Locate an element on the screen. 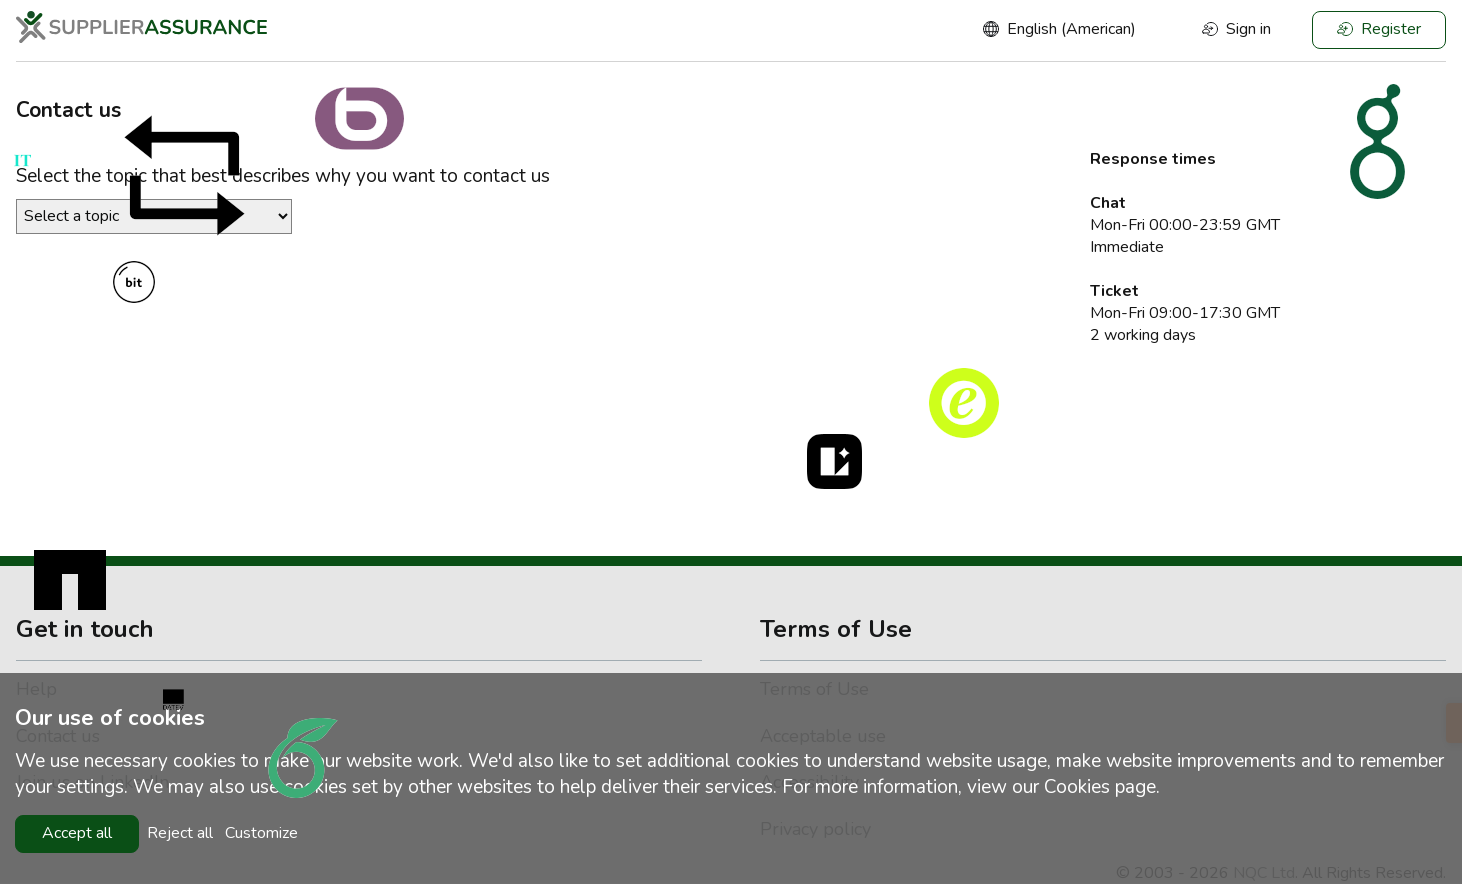 This screenshot has height=884, width=1462. open Overleaf LaTeX editor is located at coordinates (303, 758).